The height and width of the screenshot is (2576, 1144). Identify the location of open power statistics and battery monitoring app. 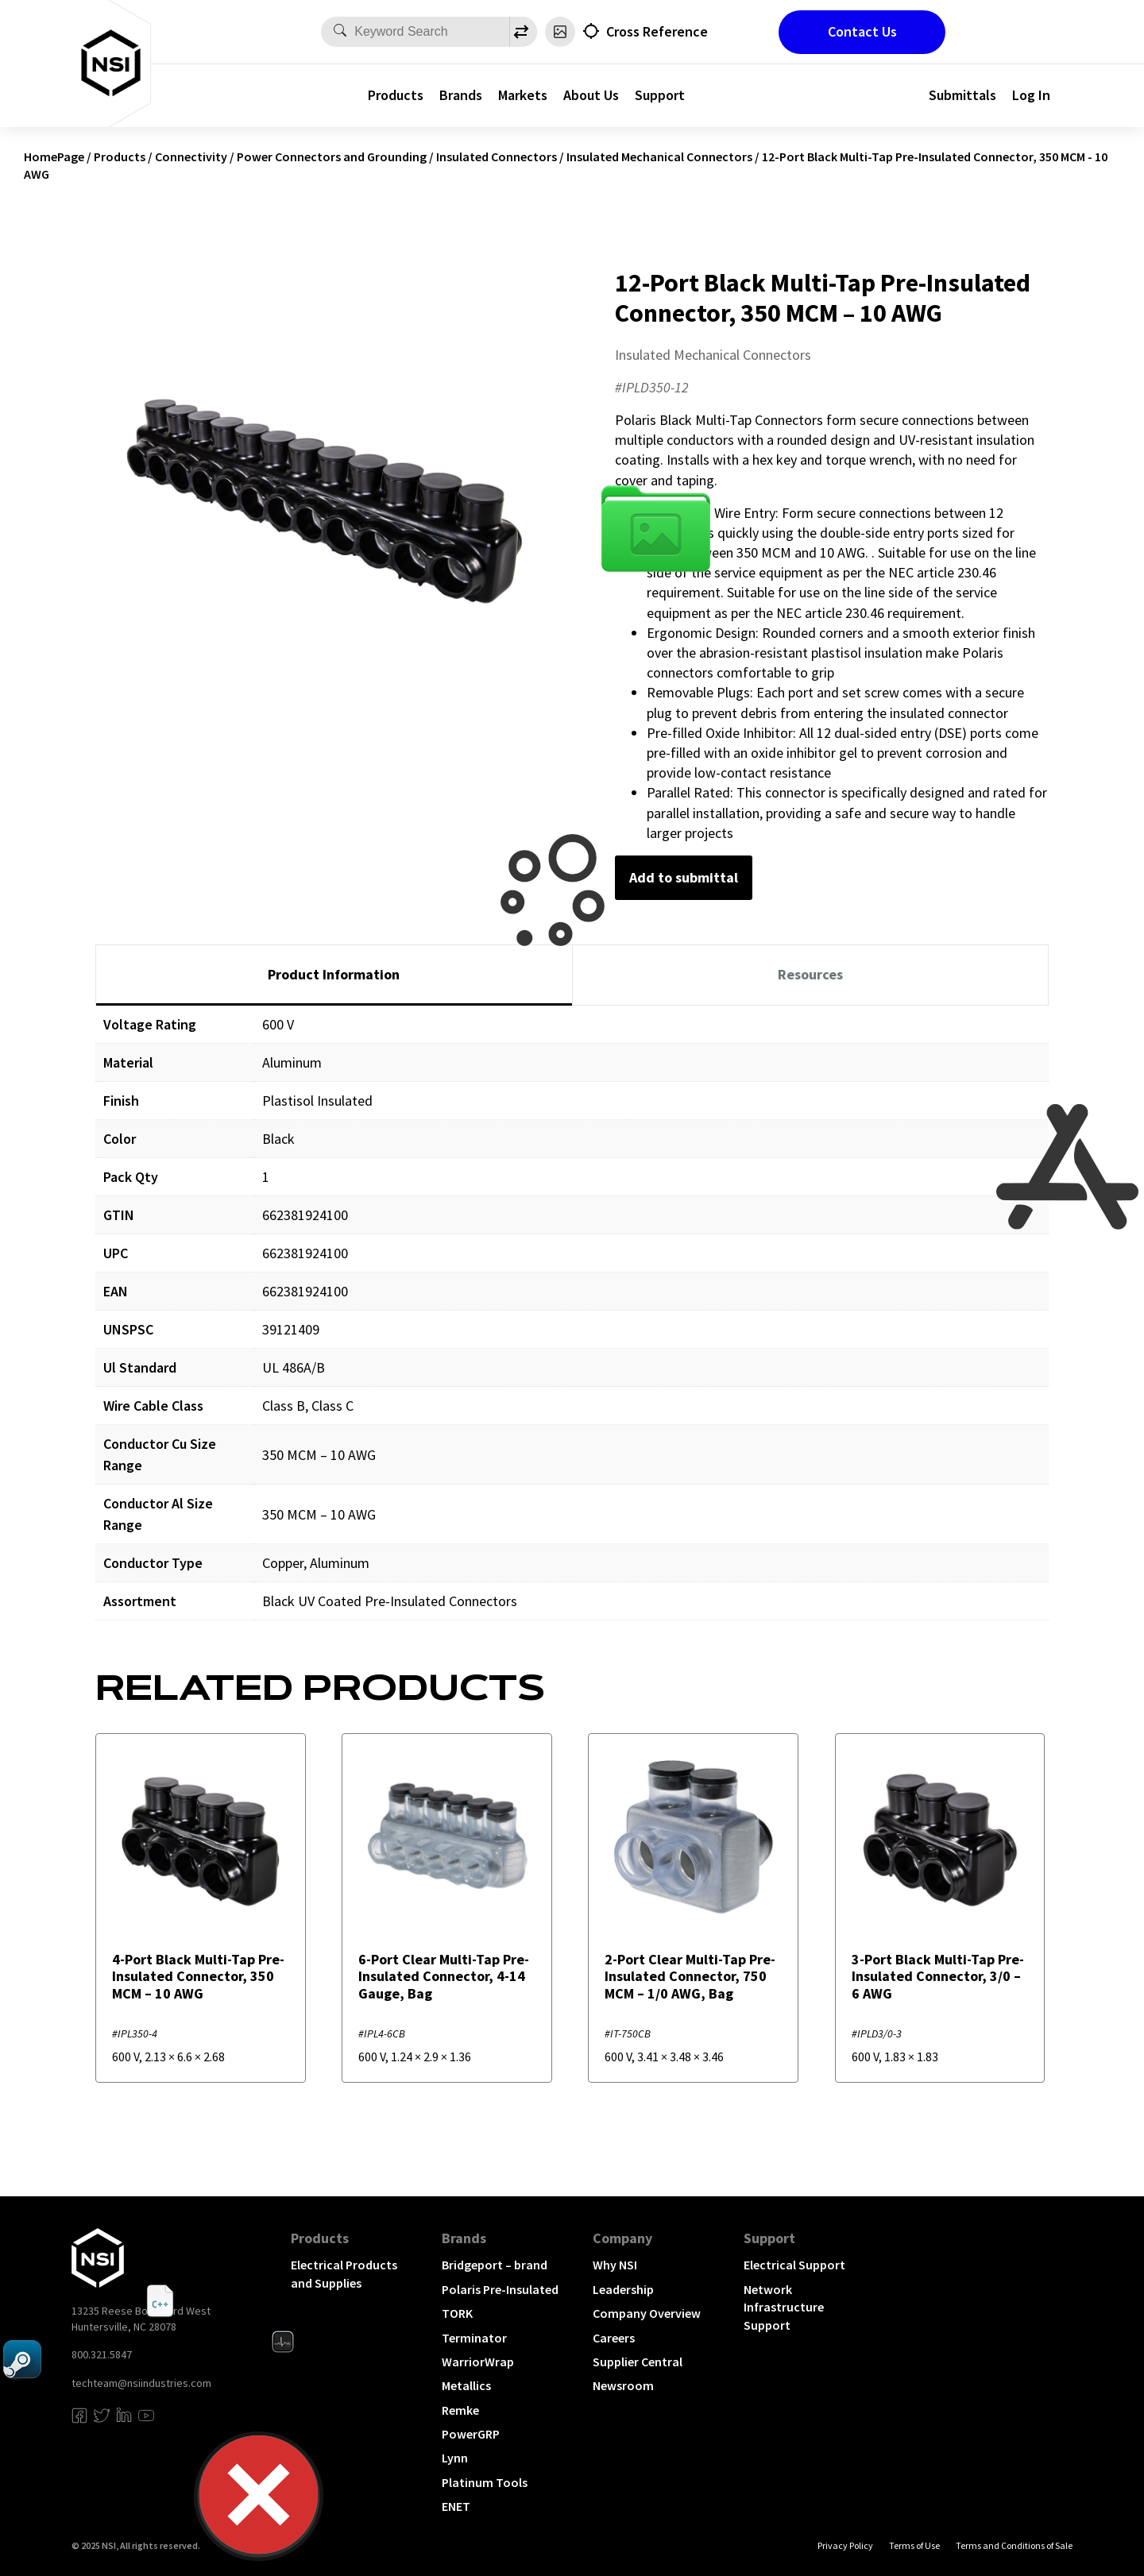
(283, 2342).